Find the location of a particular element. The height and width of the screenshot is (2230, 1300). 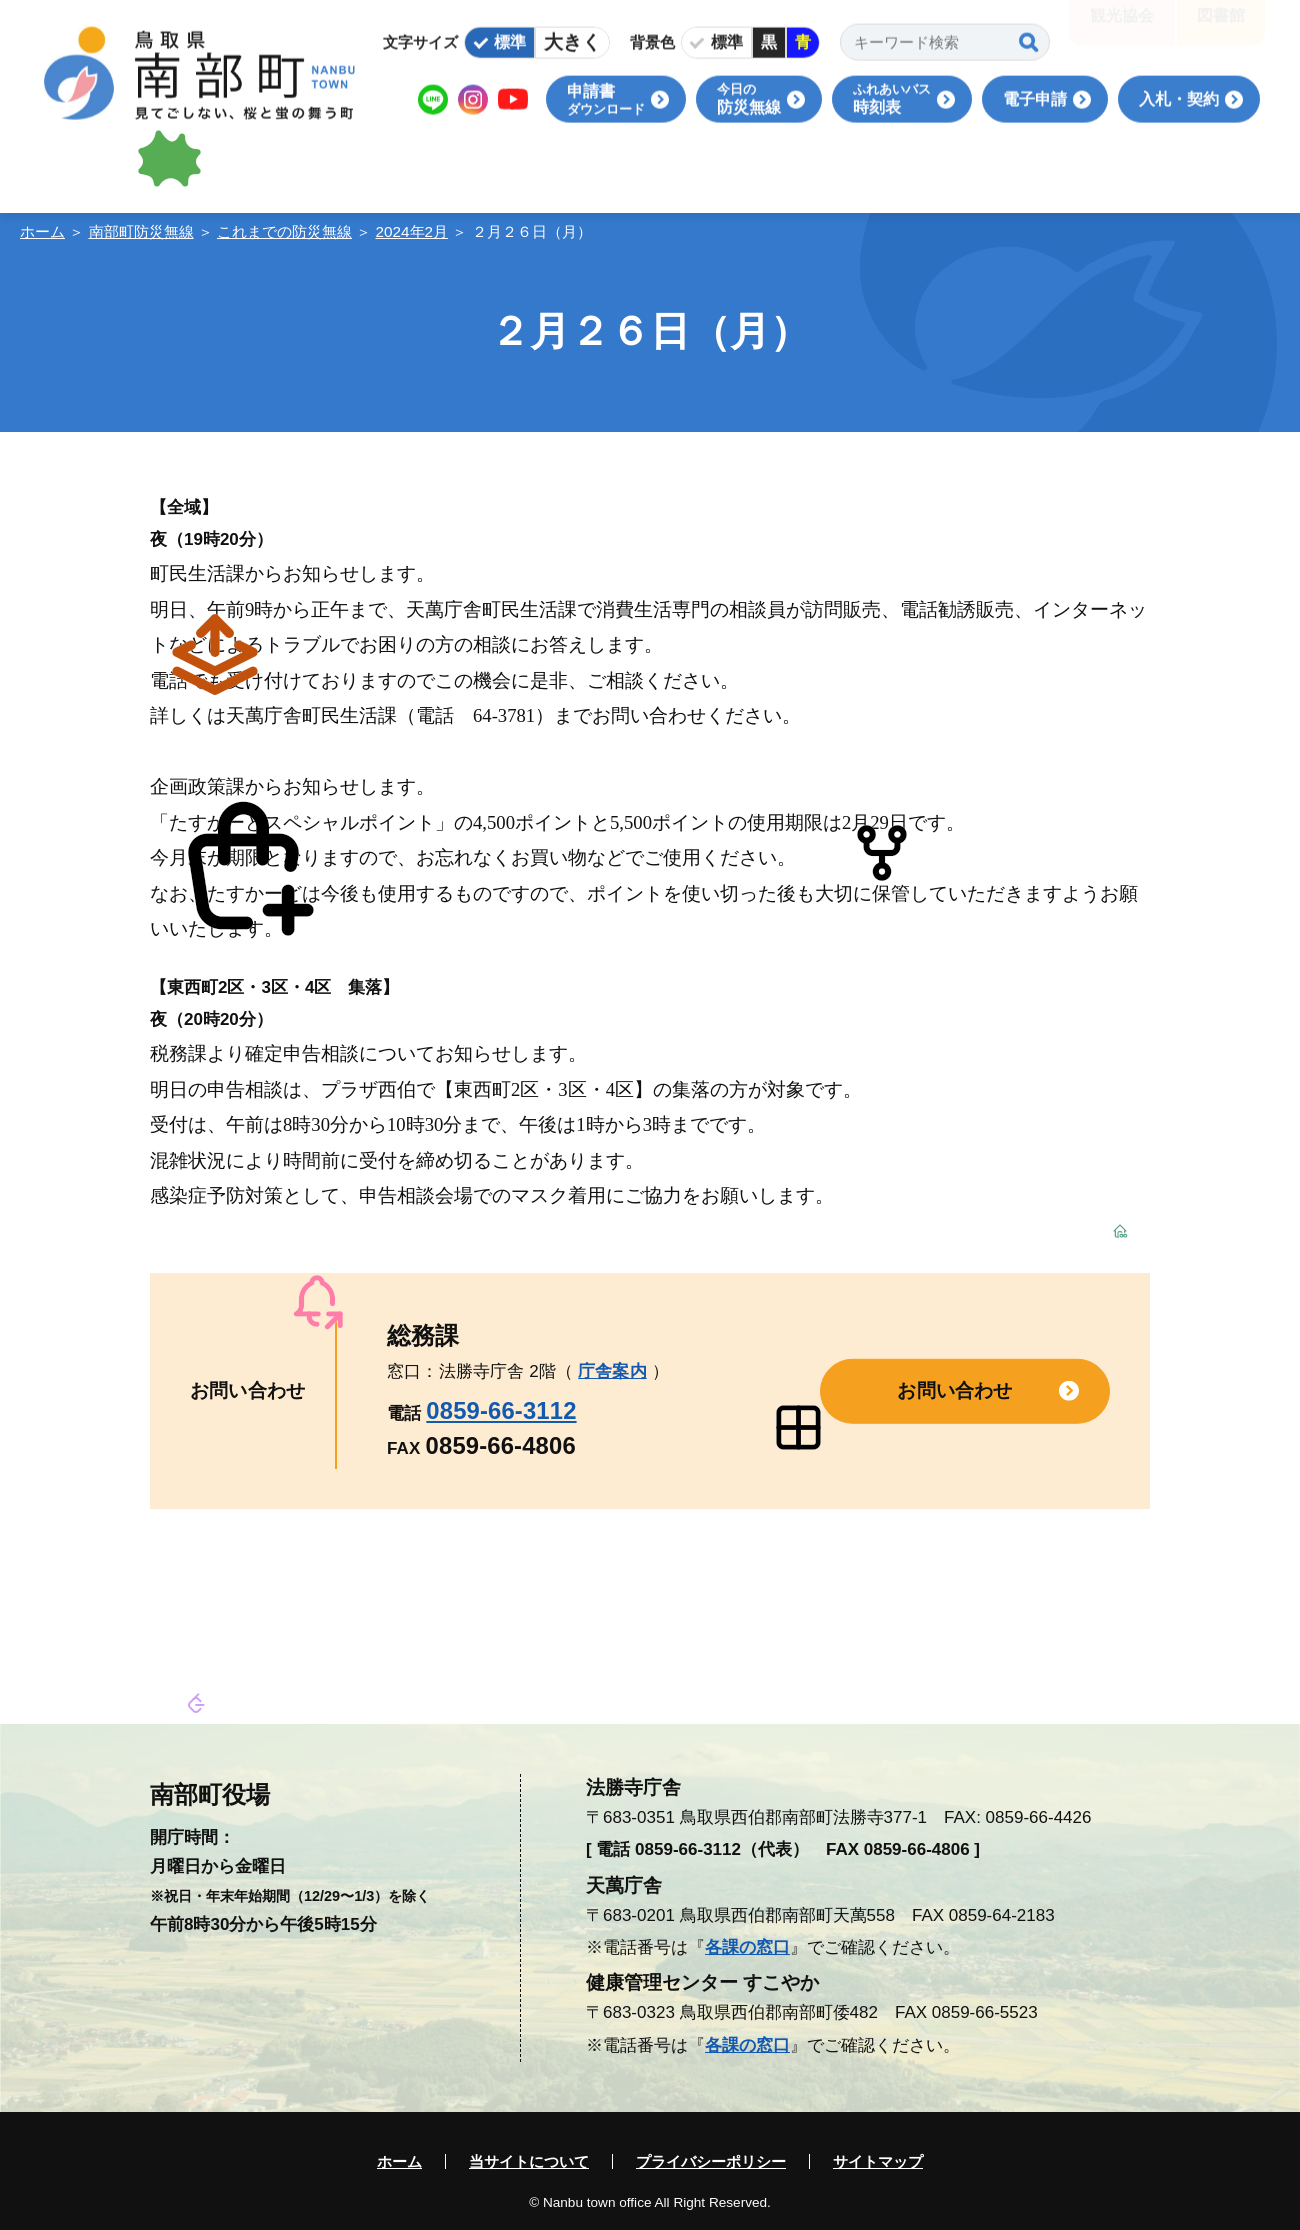

share notification settings is located at coordinates (317, 1301).